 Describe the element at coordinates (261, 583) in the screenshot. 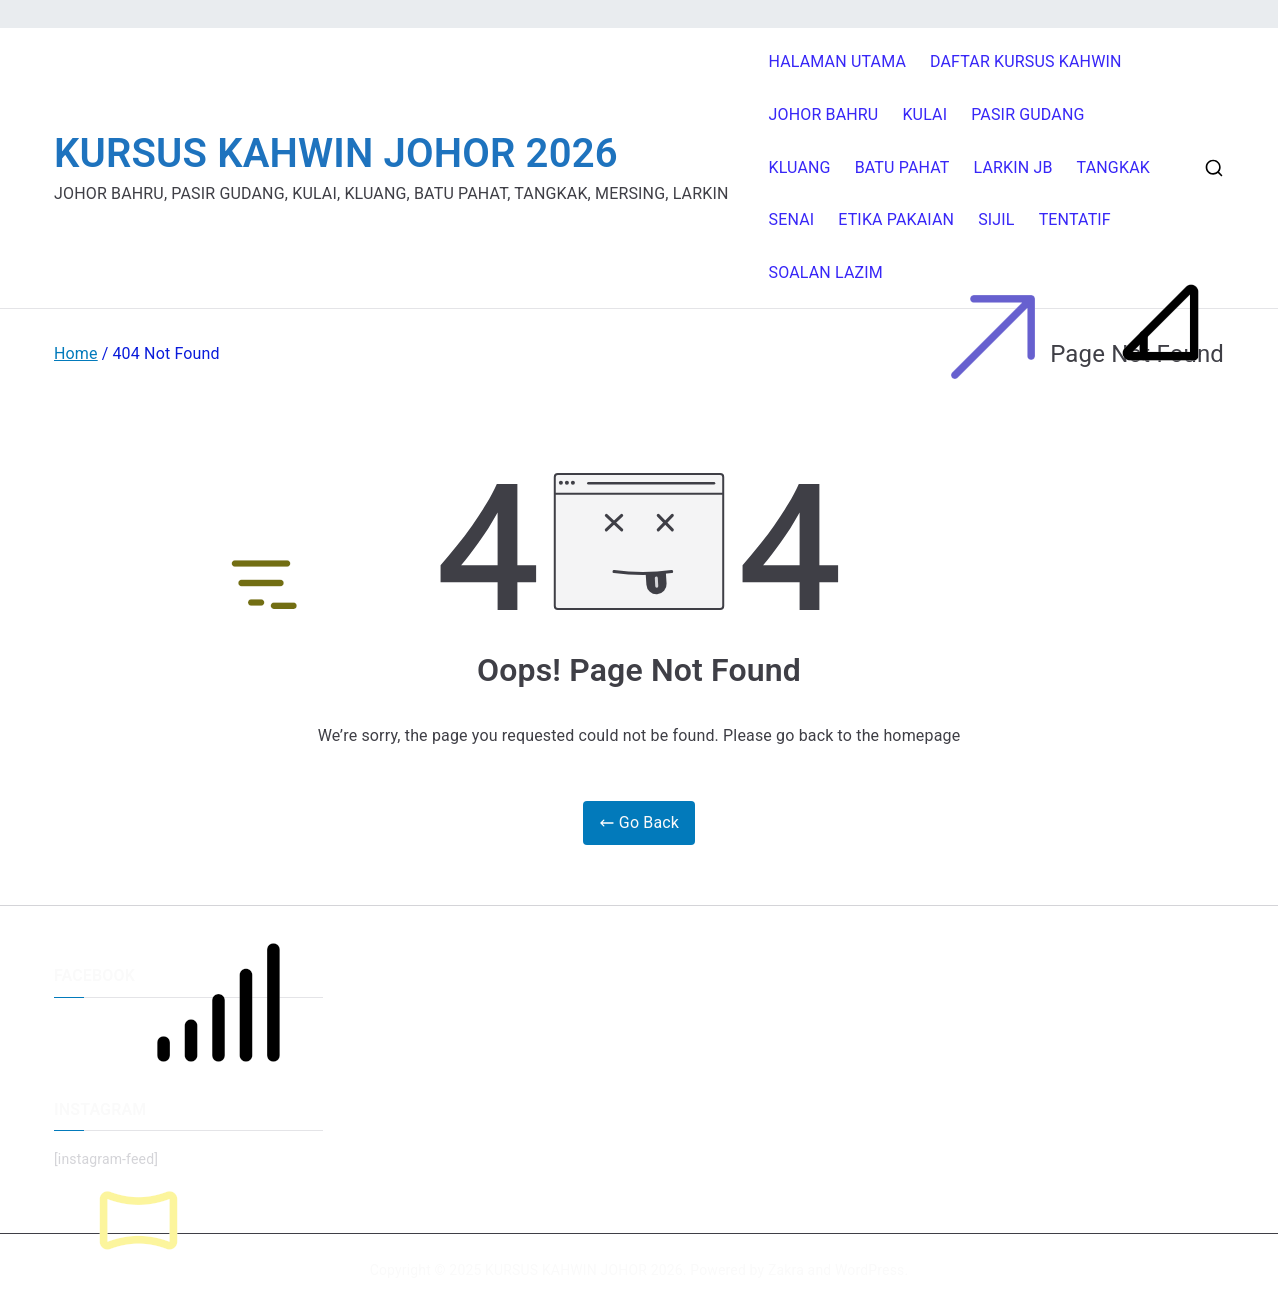

I see `remove a filter from current view` at that location.